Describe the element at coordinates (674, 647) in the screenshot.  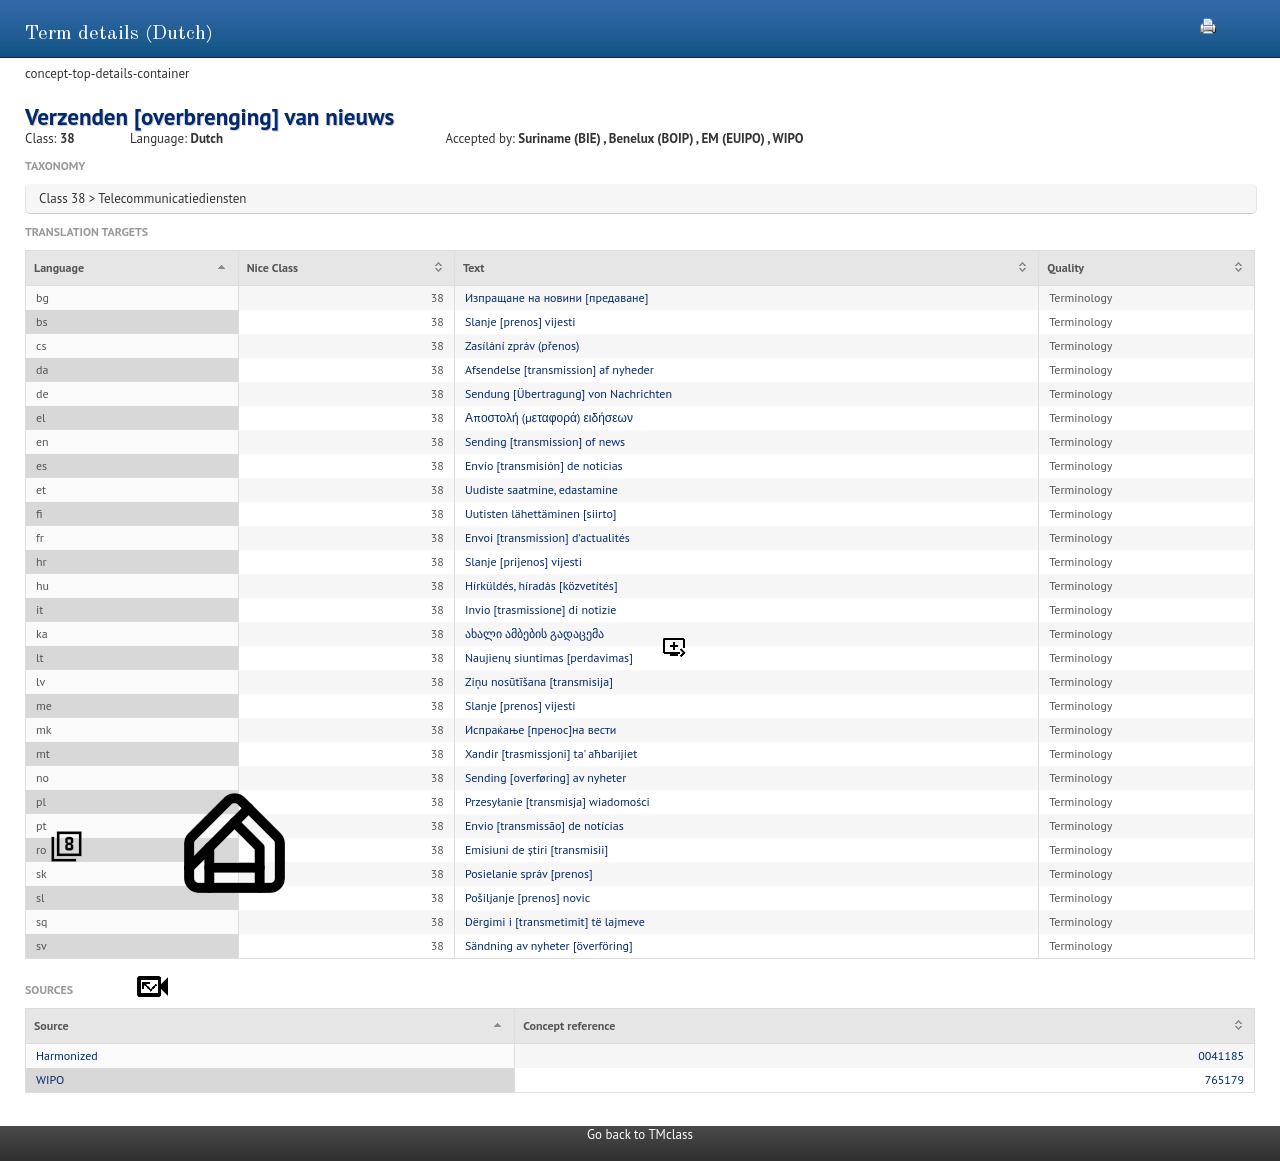
I see `add to play next in queue` at that location.